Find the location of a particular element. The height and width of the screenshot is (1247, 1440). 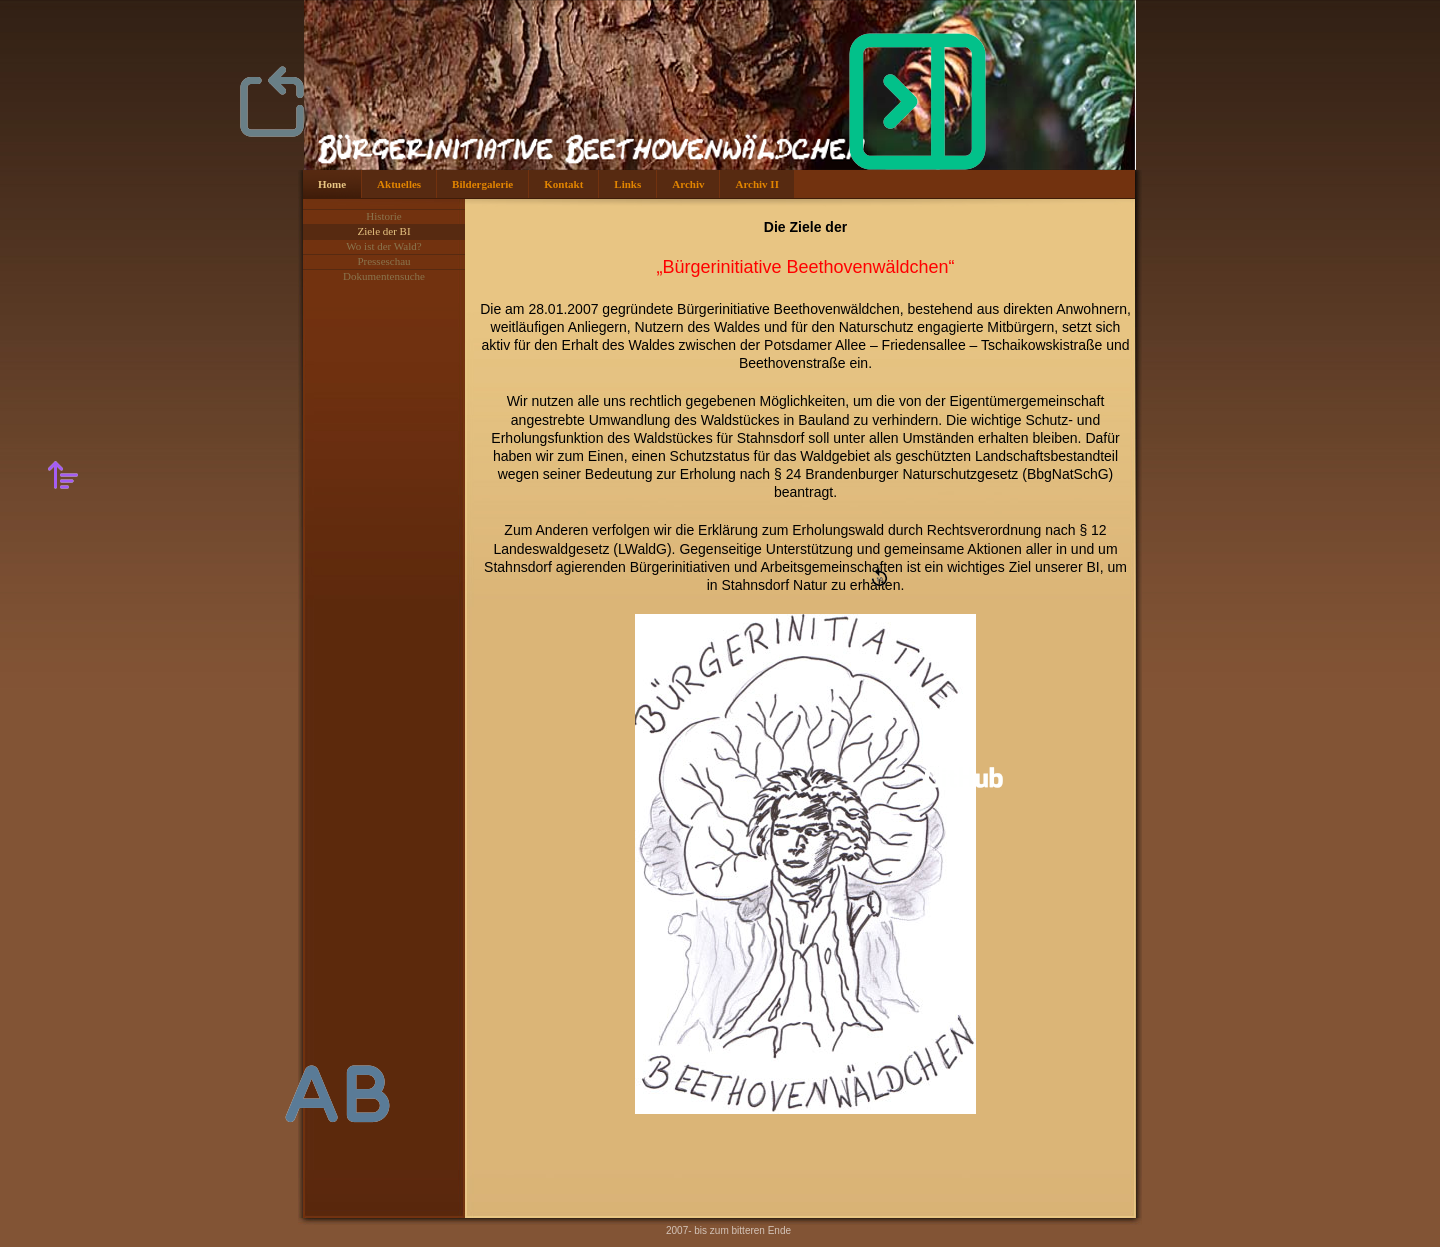

rotate image or content counter-clockwise is located at coordinates (272, 105).